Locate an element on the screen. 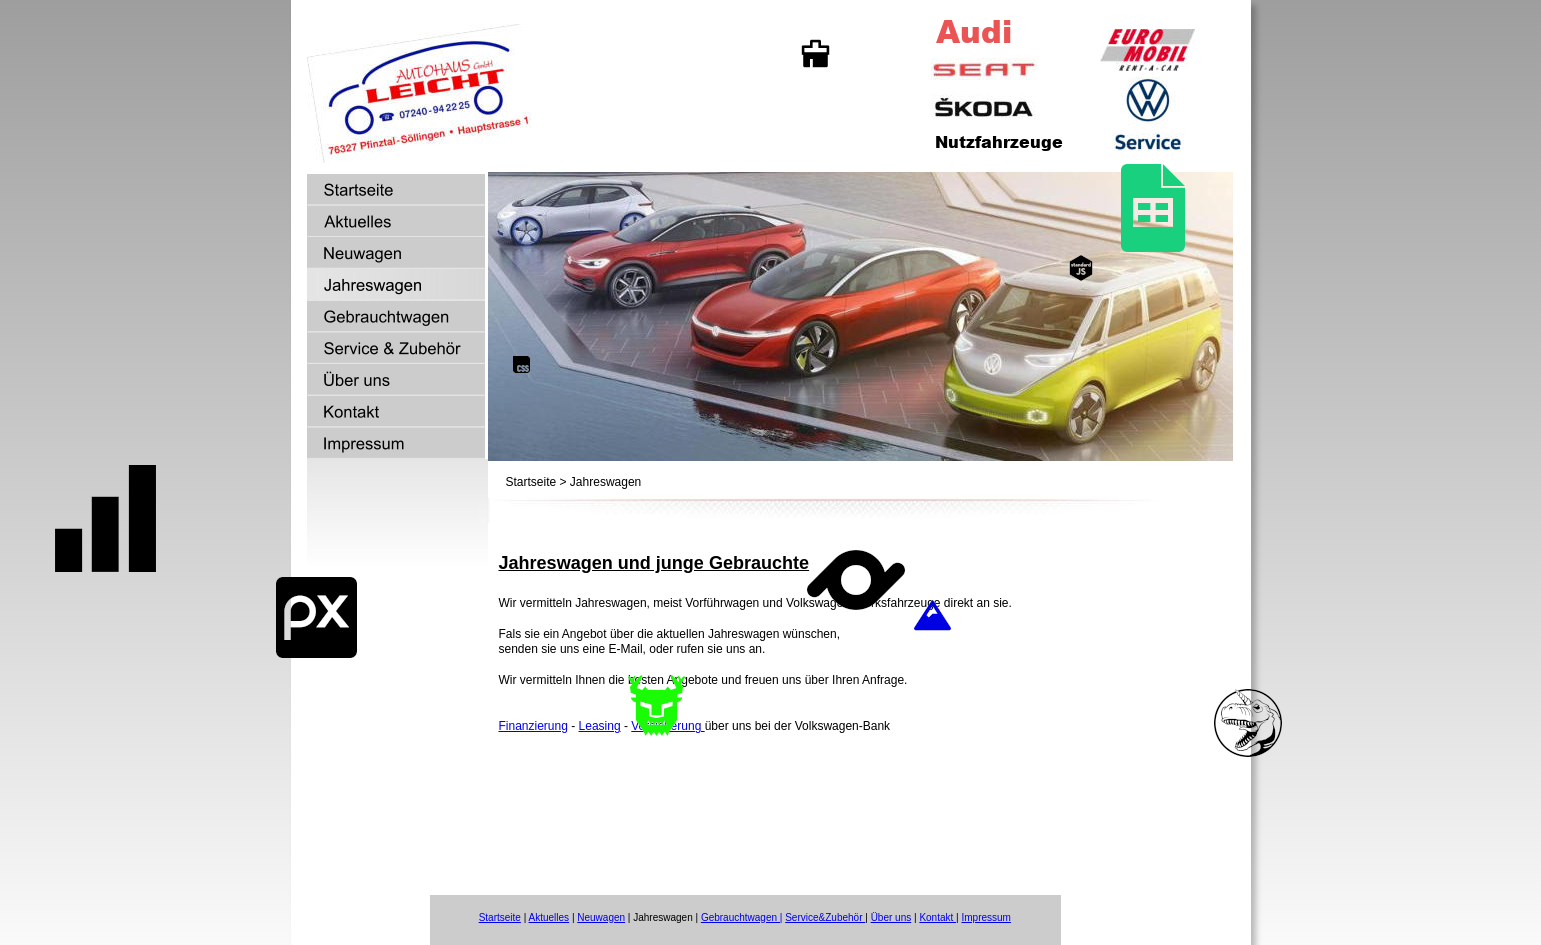 The width and height of the screenshot is (1541, 945). snowpack javascript build tool logo is located at coordinates (932, 615).